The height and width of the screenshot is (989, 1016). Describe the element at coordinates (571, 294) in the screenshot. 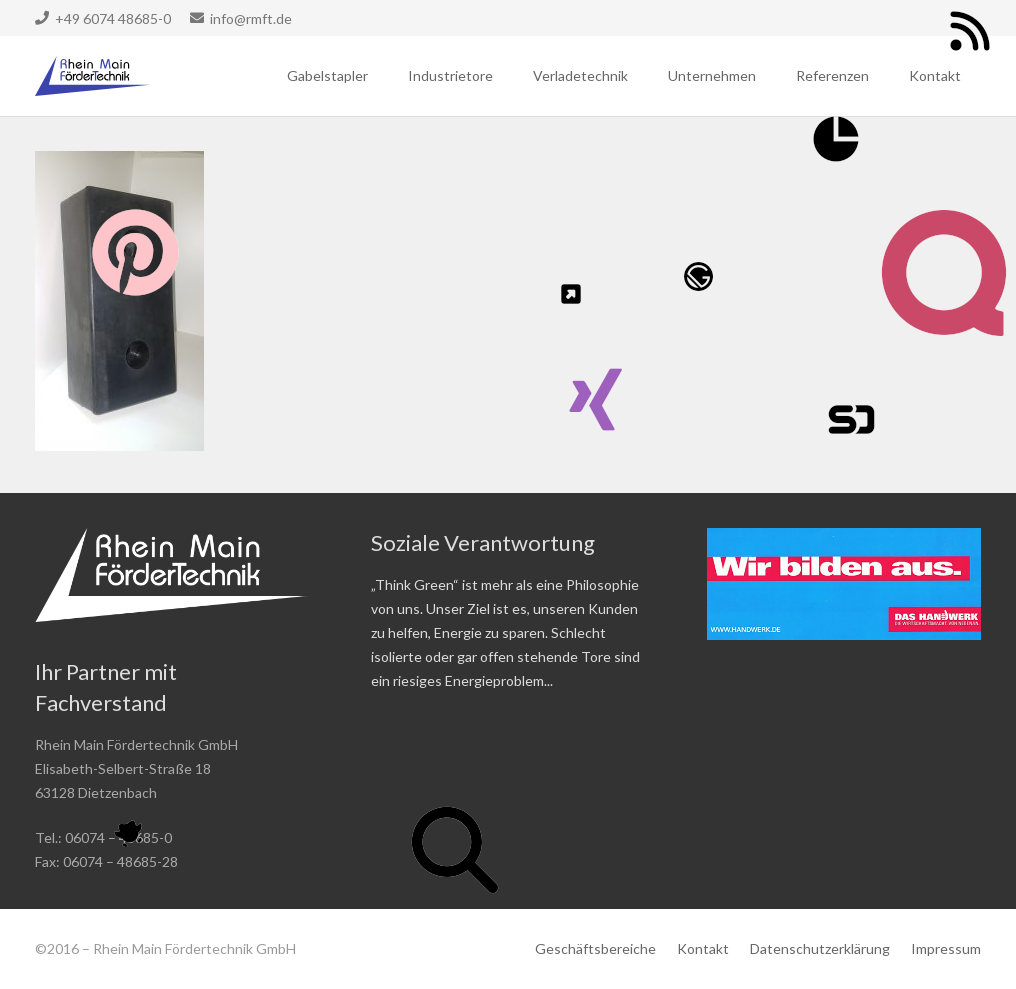

I see `open link in a new window or tab` at that location.